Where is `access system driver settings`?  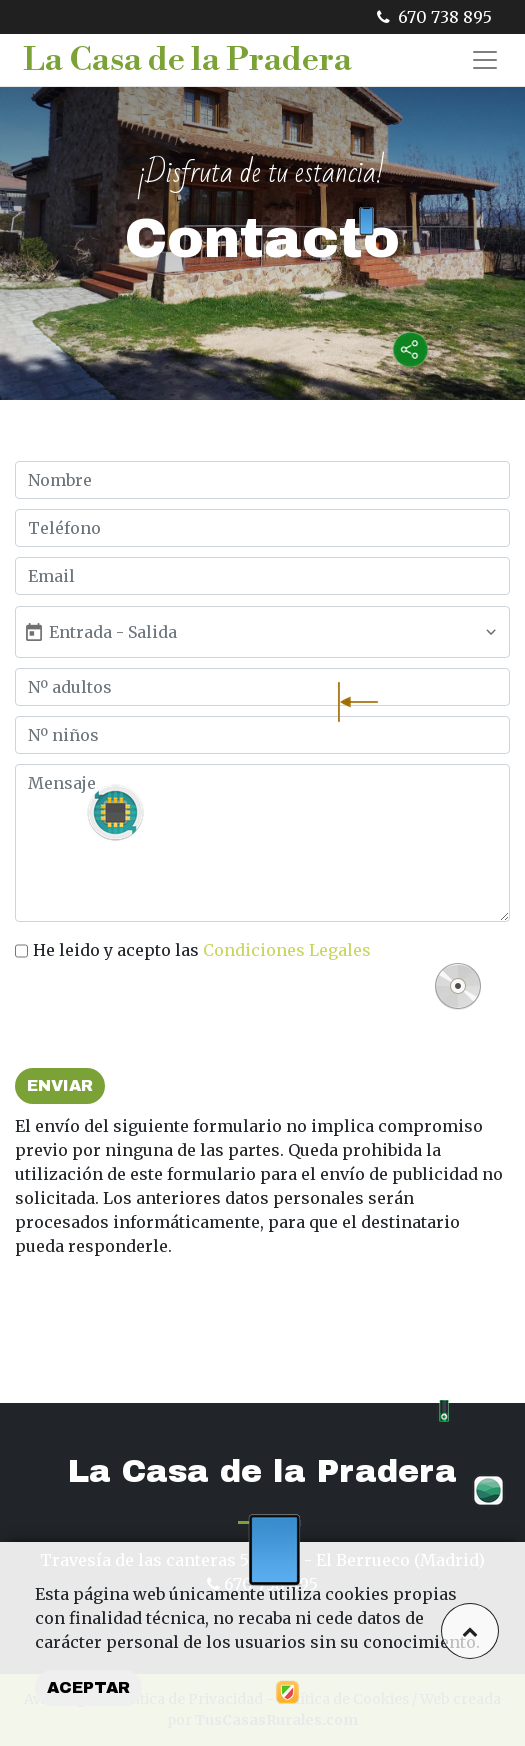 access system driver settings is located at coordinates (115, 812).